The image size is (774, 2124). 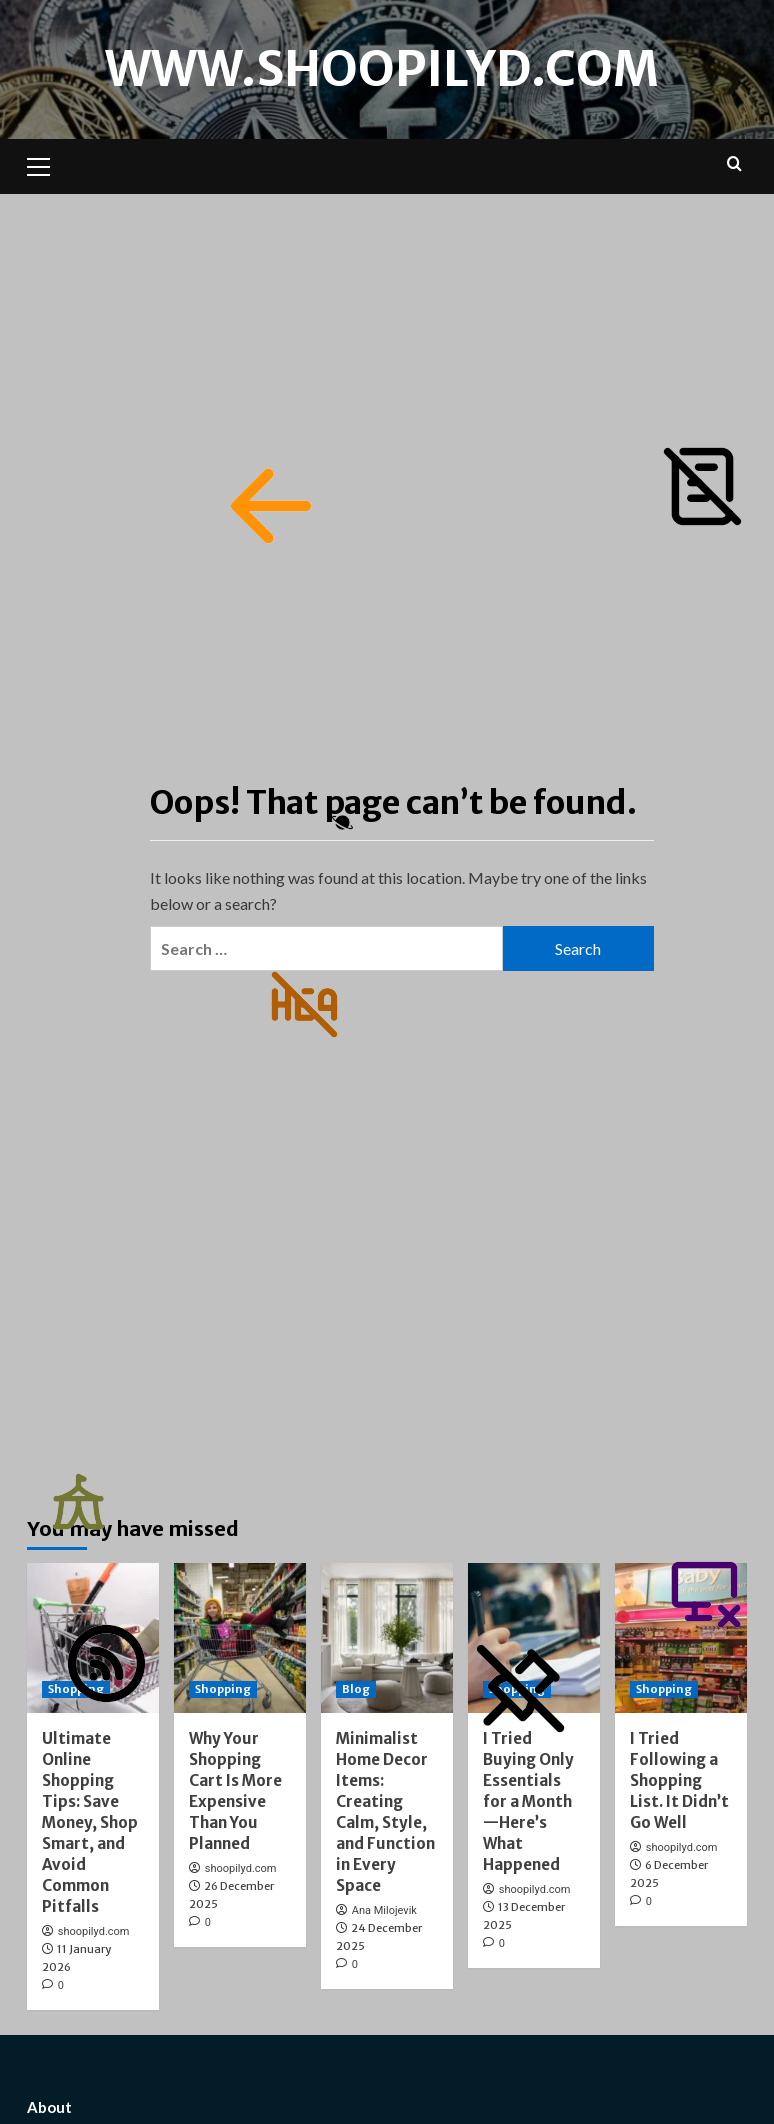 I want to click on go back to the previous screen, so click(x=271, y=506).